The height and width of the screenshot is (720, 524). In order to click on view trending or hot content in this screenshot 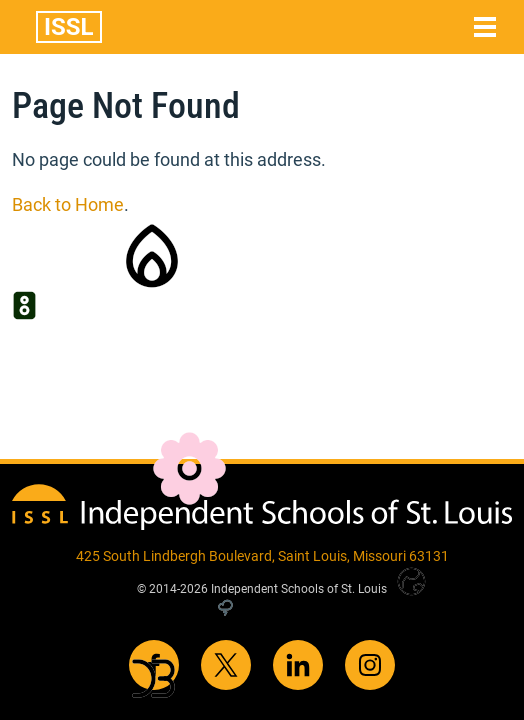, I will do `click(152, 257)`.